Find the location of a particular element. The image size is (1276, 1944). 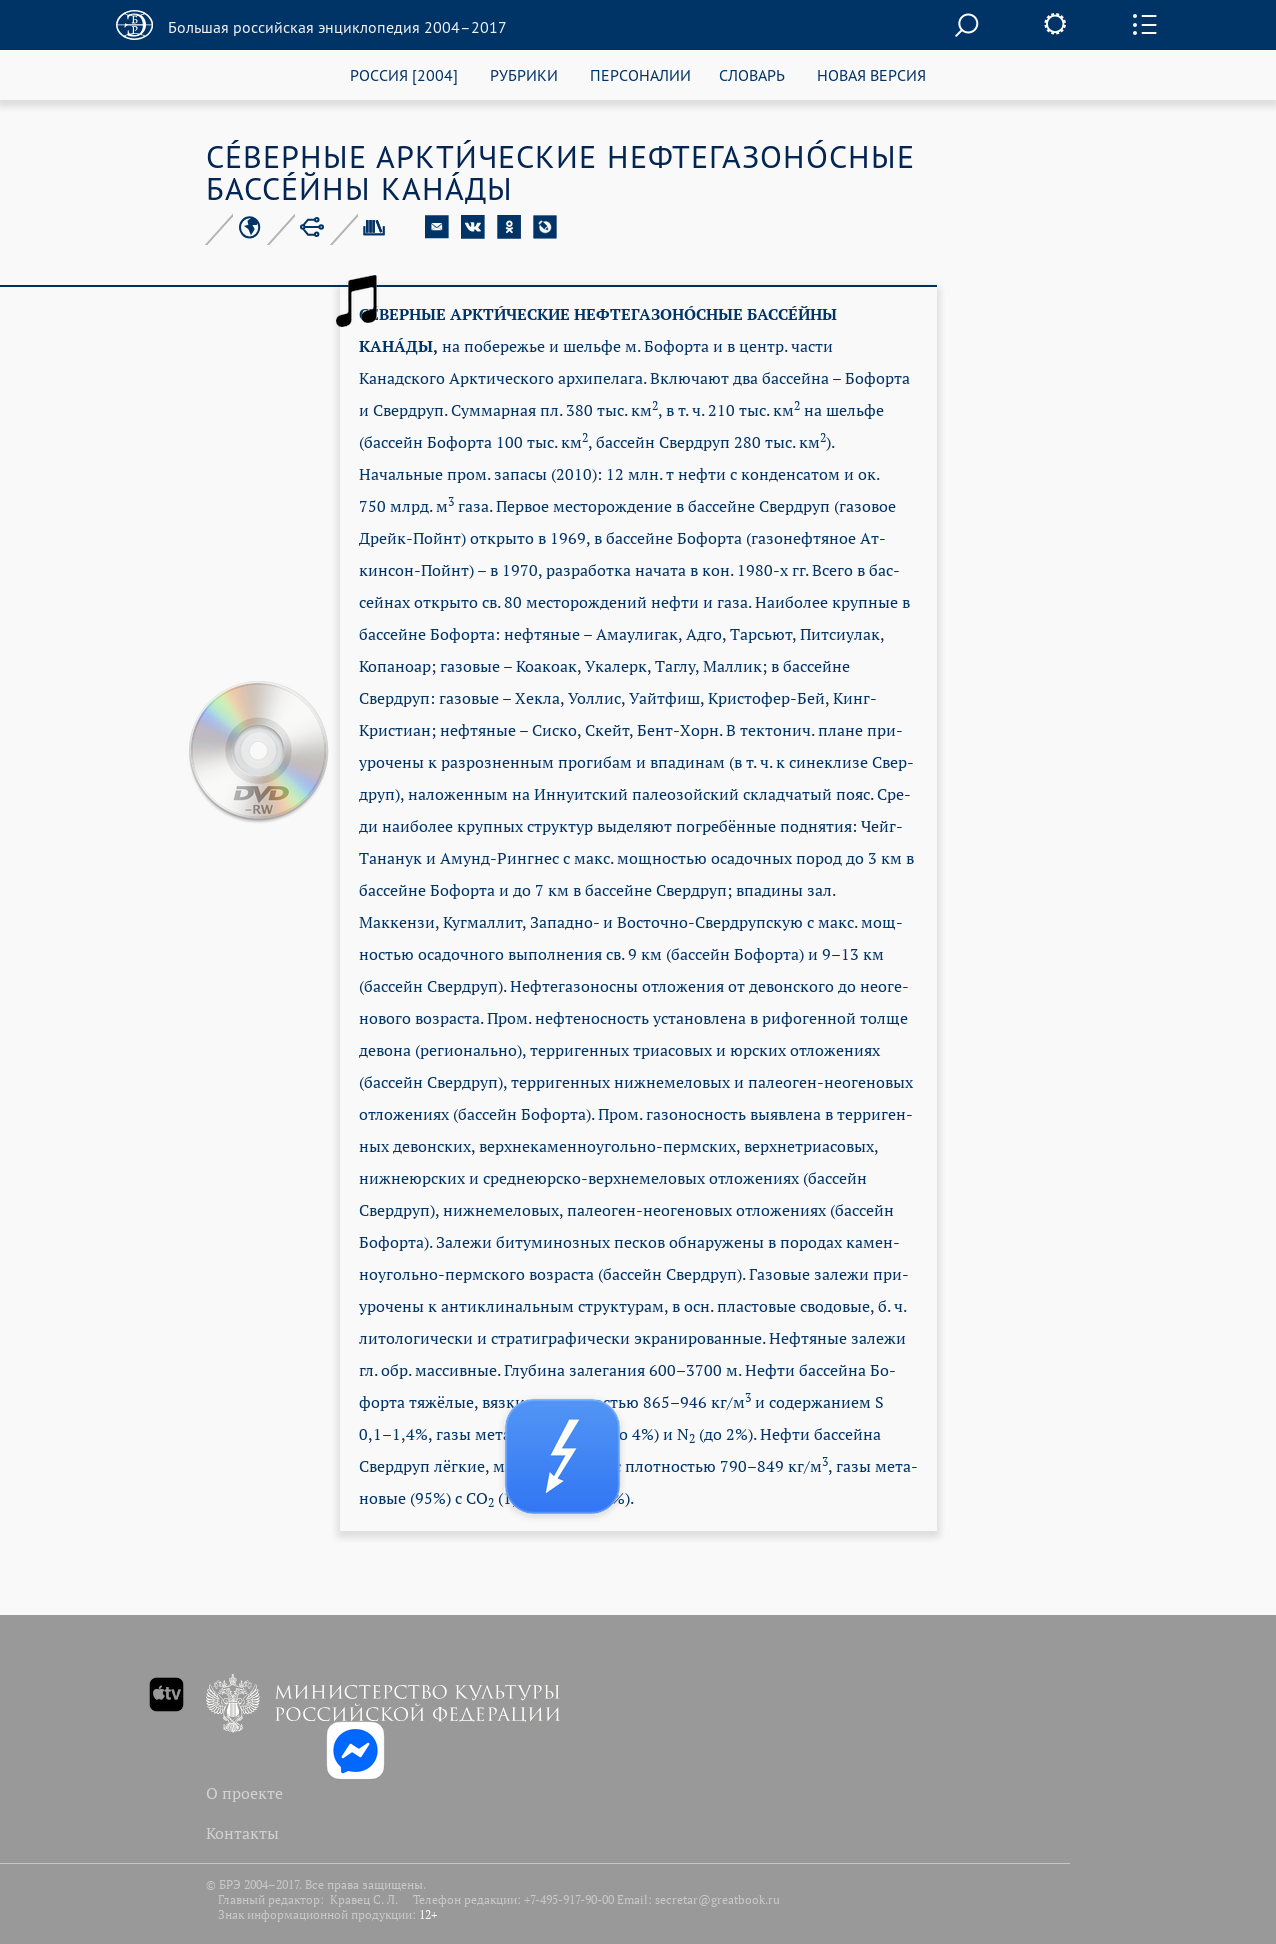

access thunderbolt port settings is located at coordinates (562, 1458).